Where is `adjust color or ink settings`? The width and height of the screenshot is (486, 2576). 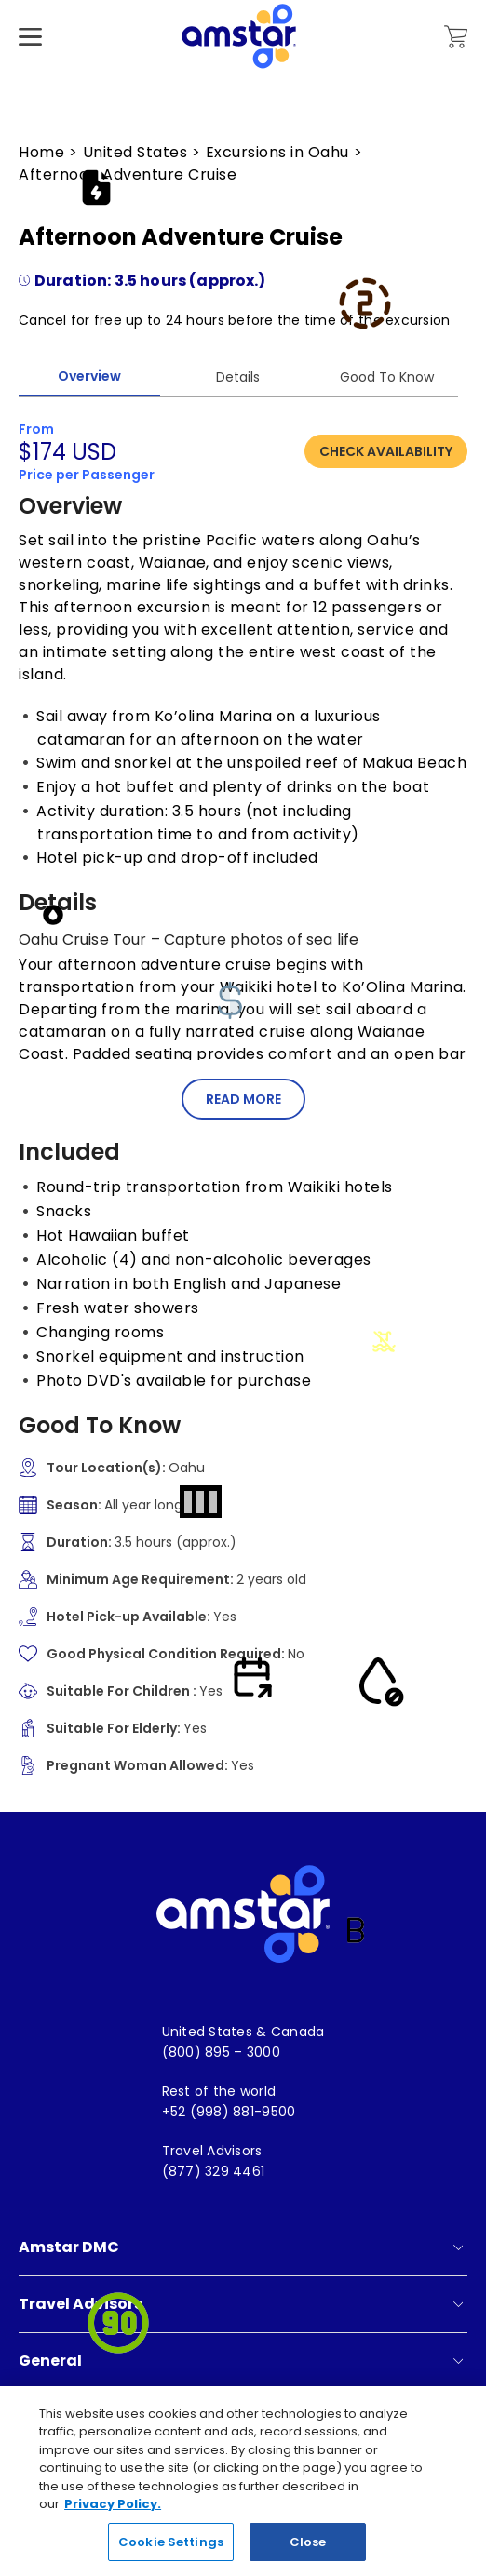 adjust color or ink settings is located at coordinates (53, 915).